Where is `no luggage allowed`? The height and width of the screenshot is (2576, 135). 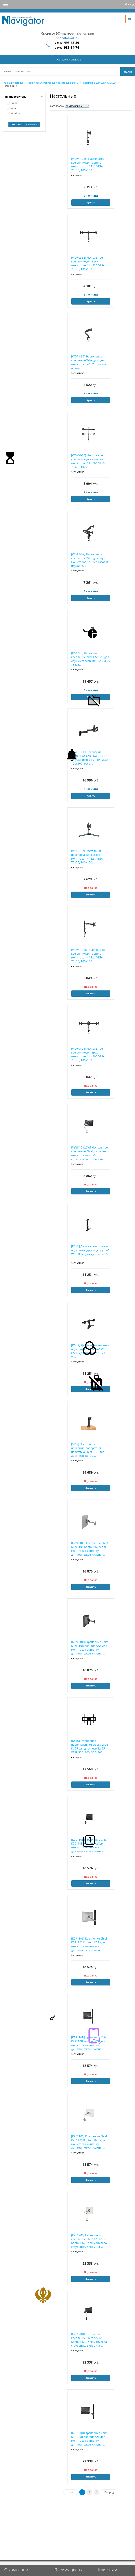 no luggage allowed is located at coordinates (96, 1383).